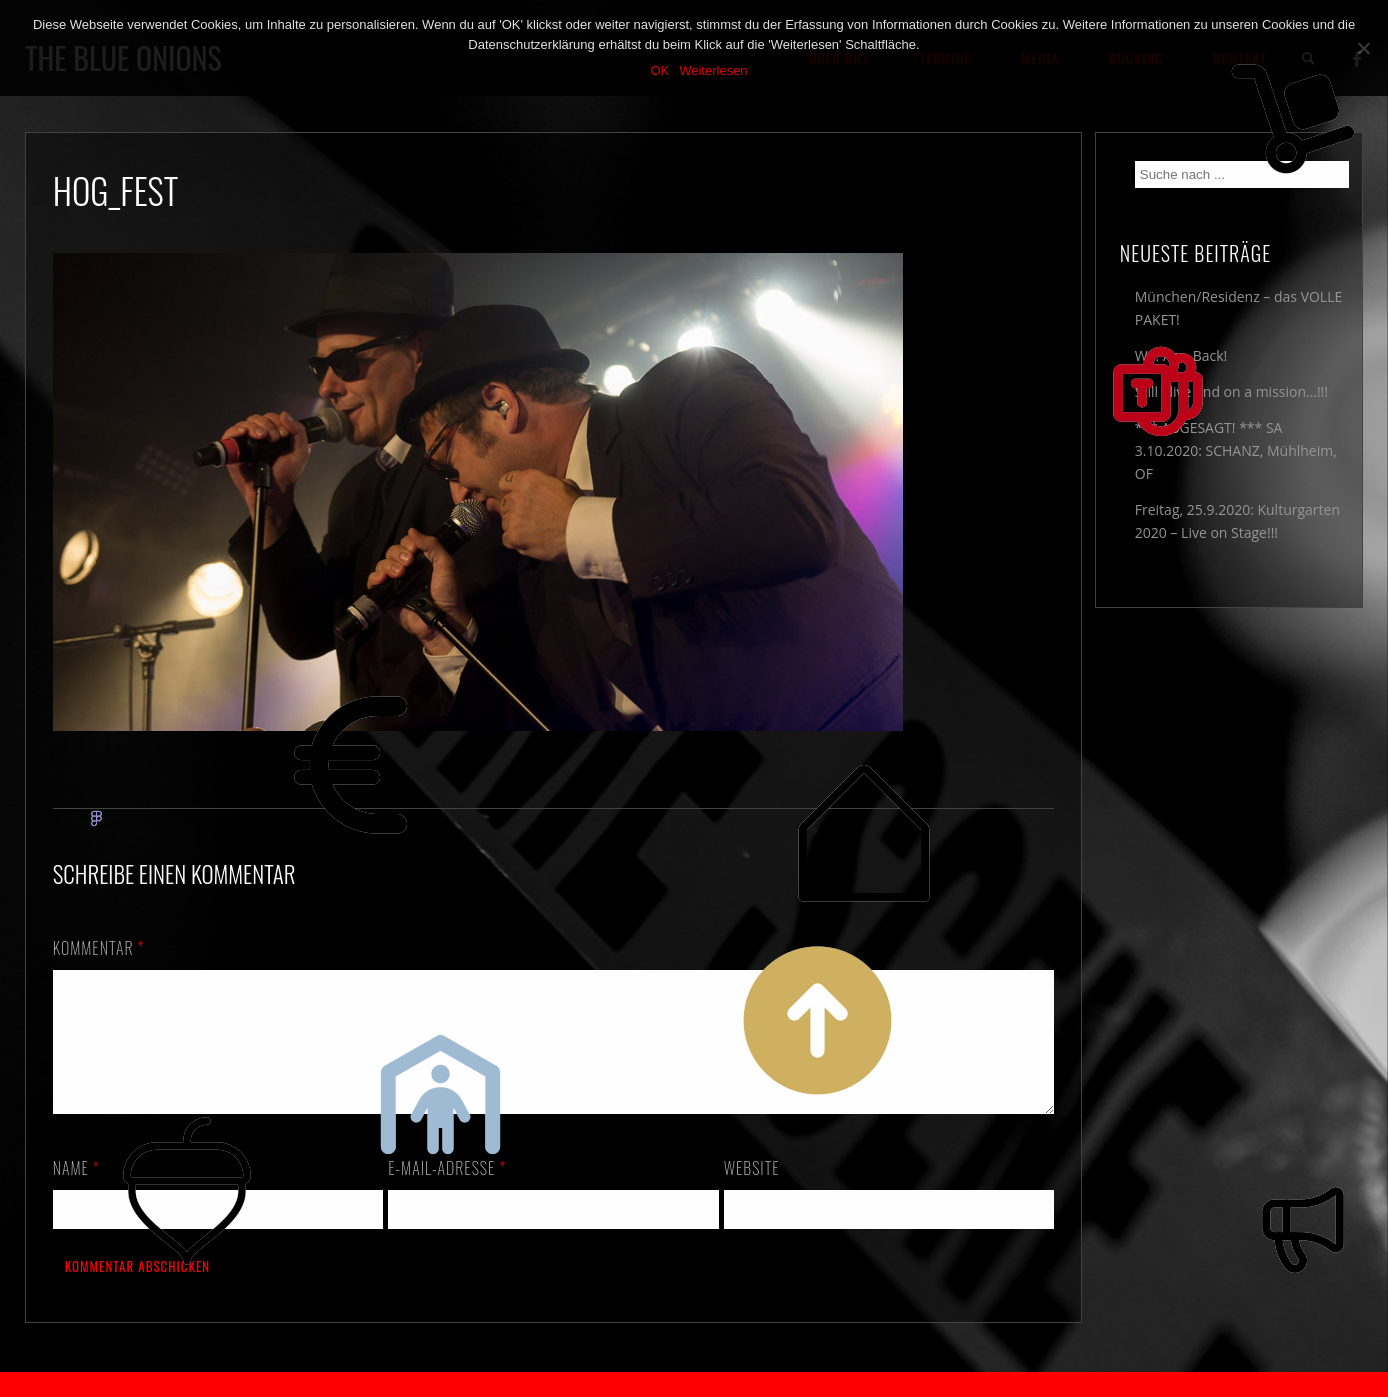 The height and width of the screenshot is (1397, 1388). I want to click on navigate to home screen, so click(864, 836).